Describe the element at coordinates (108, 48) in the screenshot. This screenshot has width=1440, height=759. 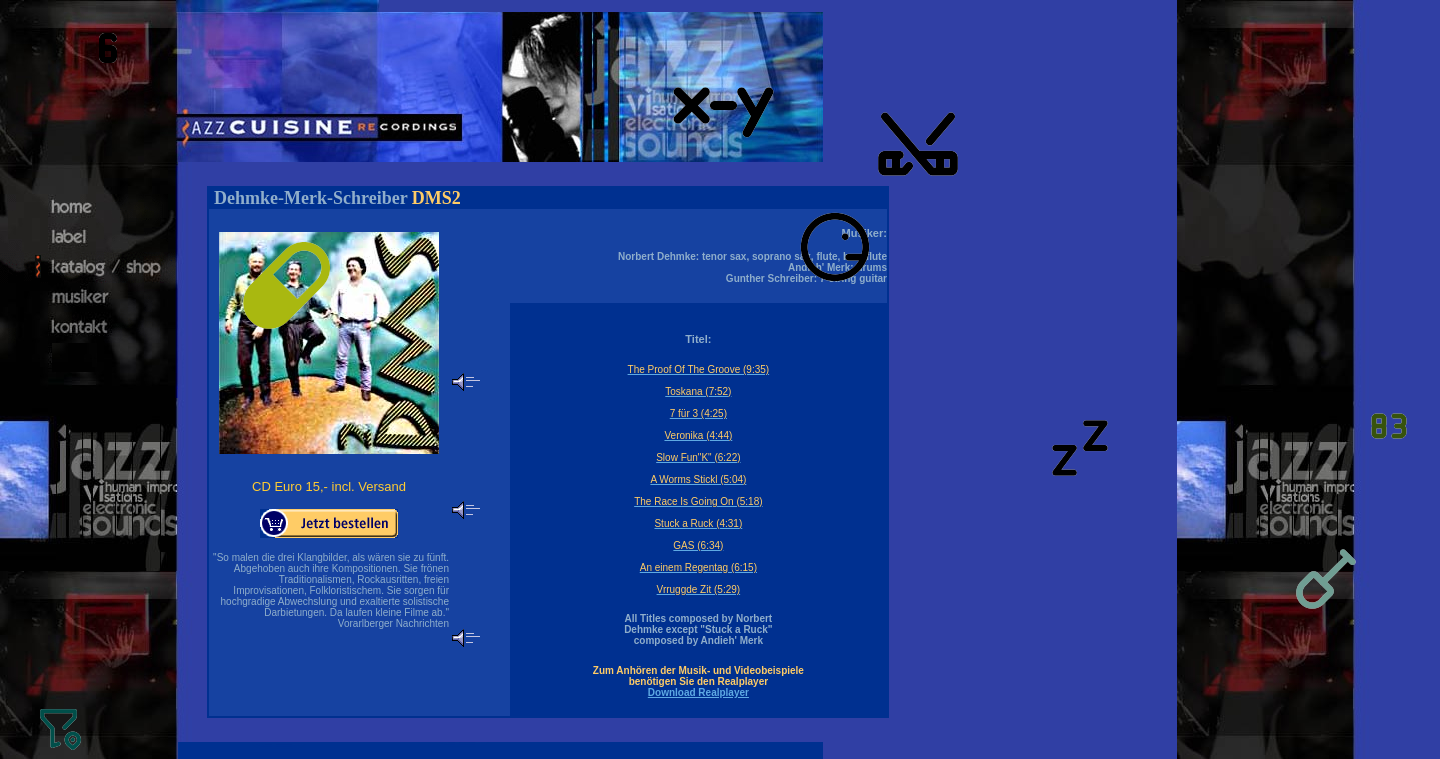
I see `indicates item number 6 in a list or sequence` at that location.